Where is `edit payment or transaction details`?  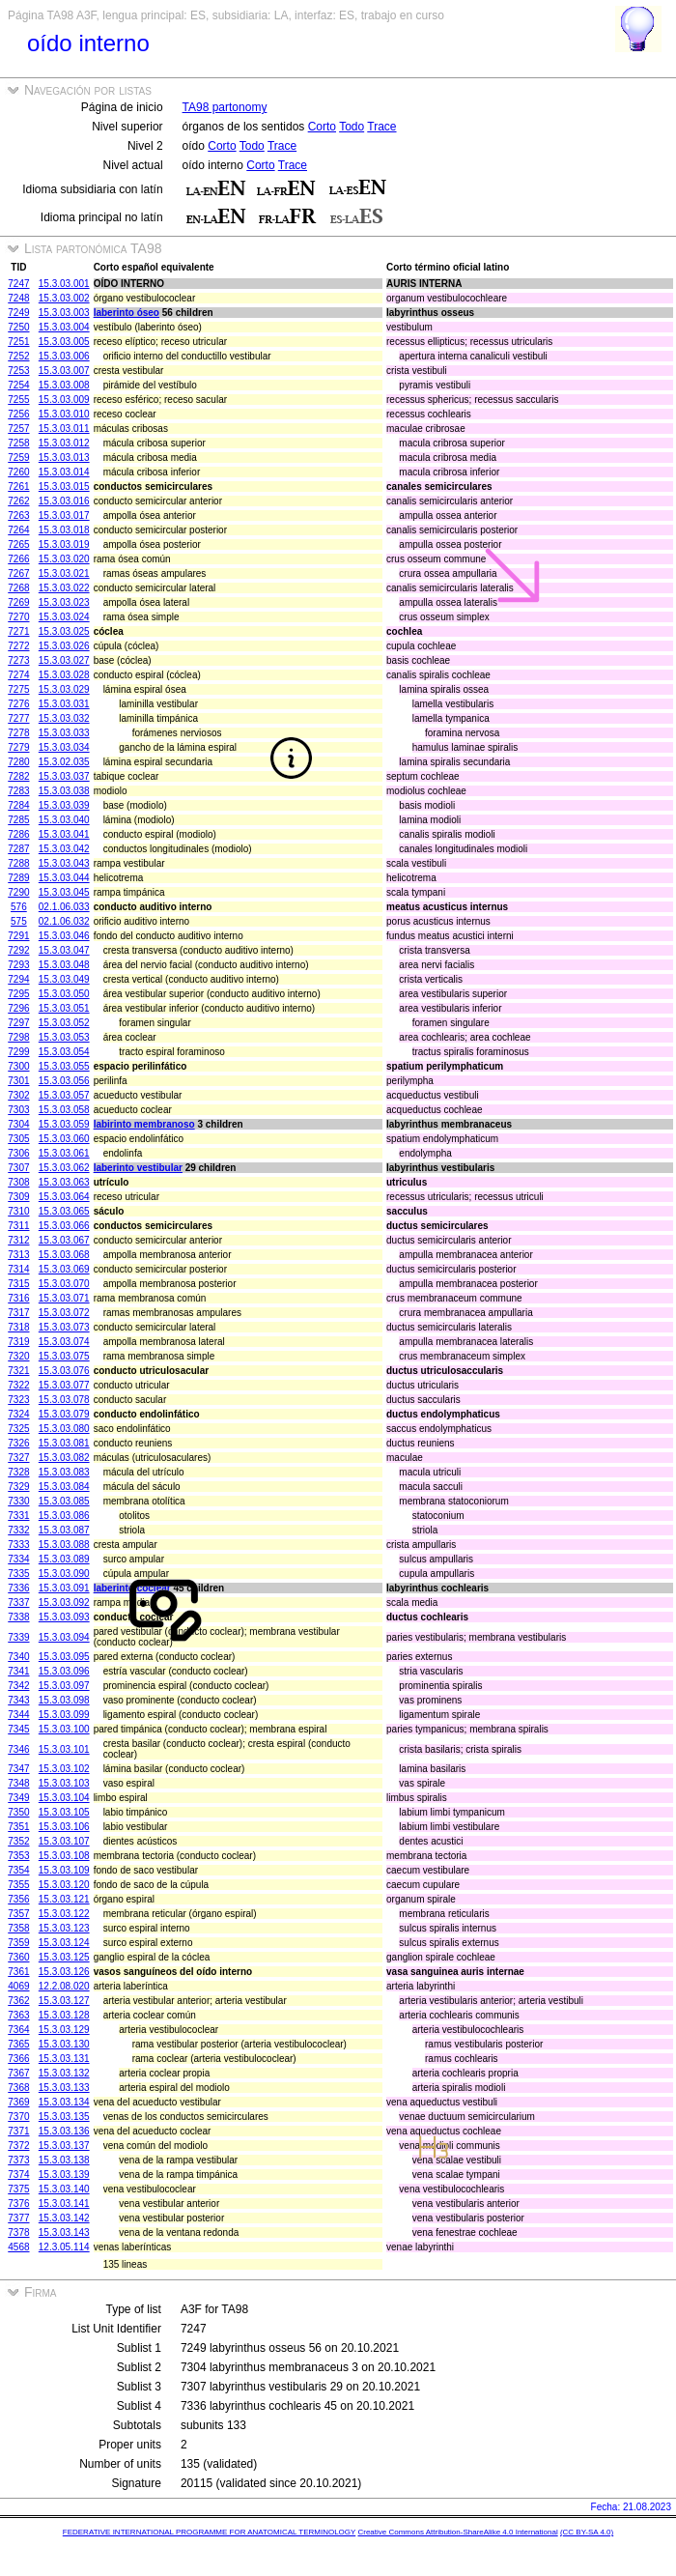
edit payment or transaction details is located at coordinates (163, 1603).